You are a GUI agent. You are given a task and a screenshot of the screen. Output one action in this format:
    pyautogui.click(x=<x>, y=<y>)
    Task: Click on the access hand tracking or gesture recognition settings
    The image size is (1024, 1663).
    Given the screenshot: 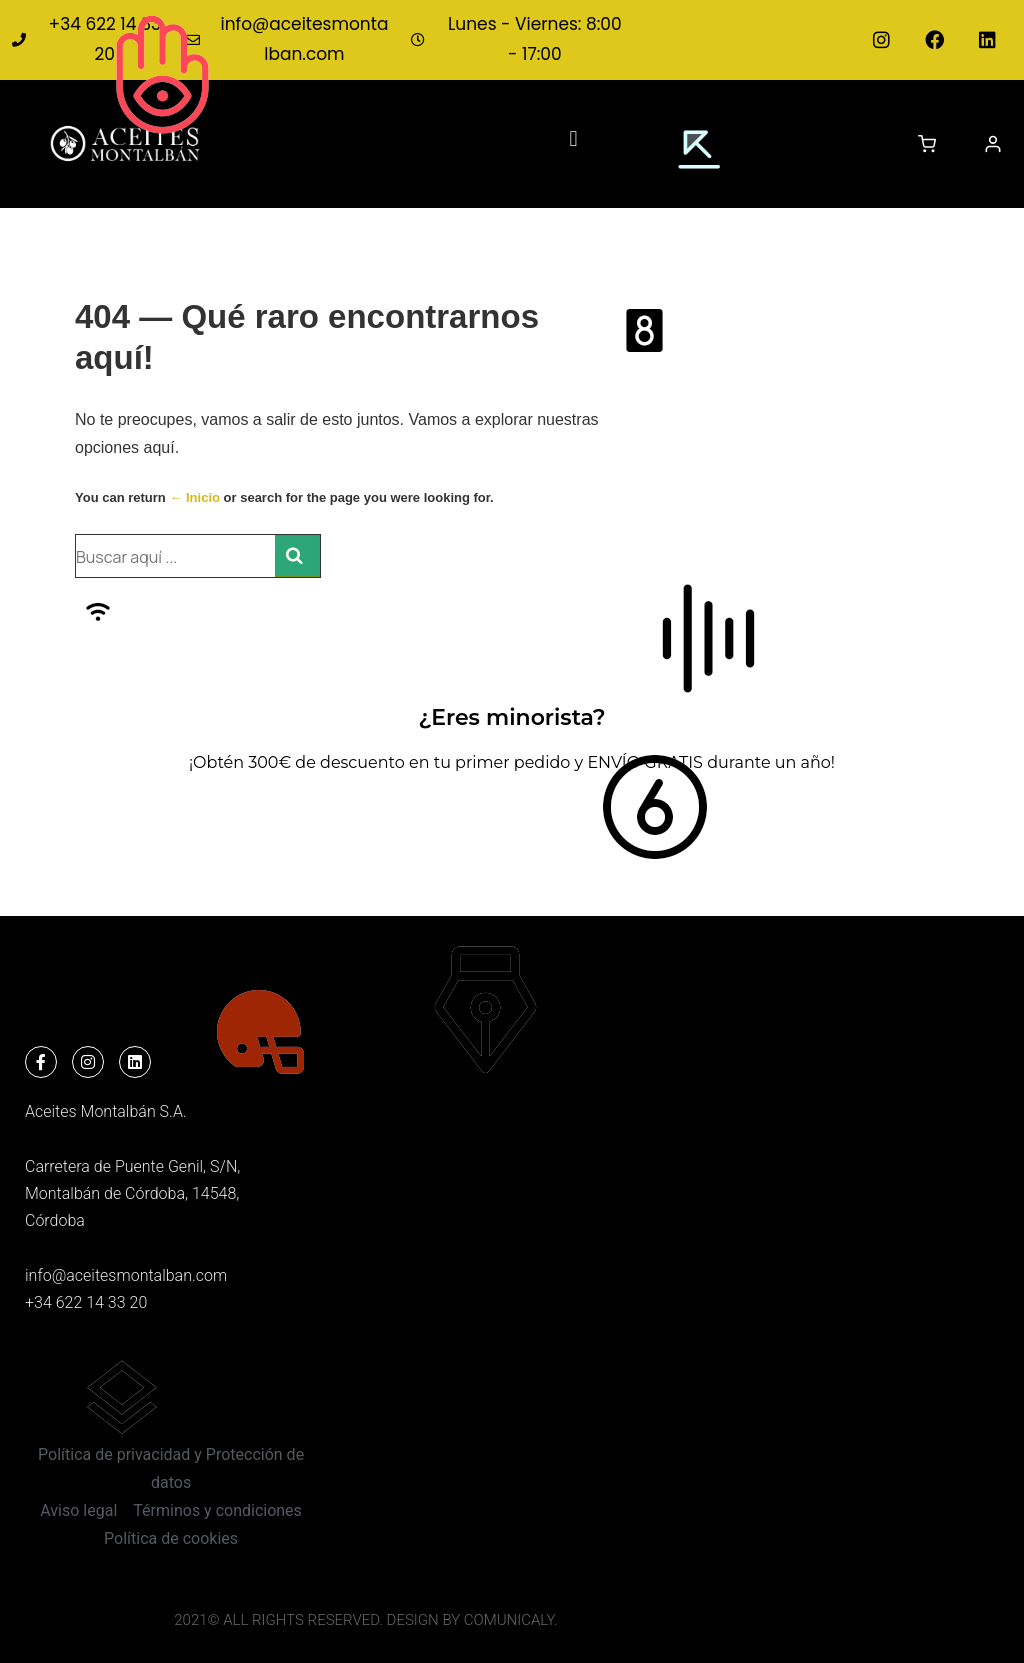 What is the action you would take?
    pyautogui.click(x=162, y=74)
    